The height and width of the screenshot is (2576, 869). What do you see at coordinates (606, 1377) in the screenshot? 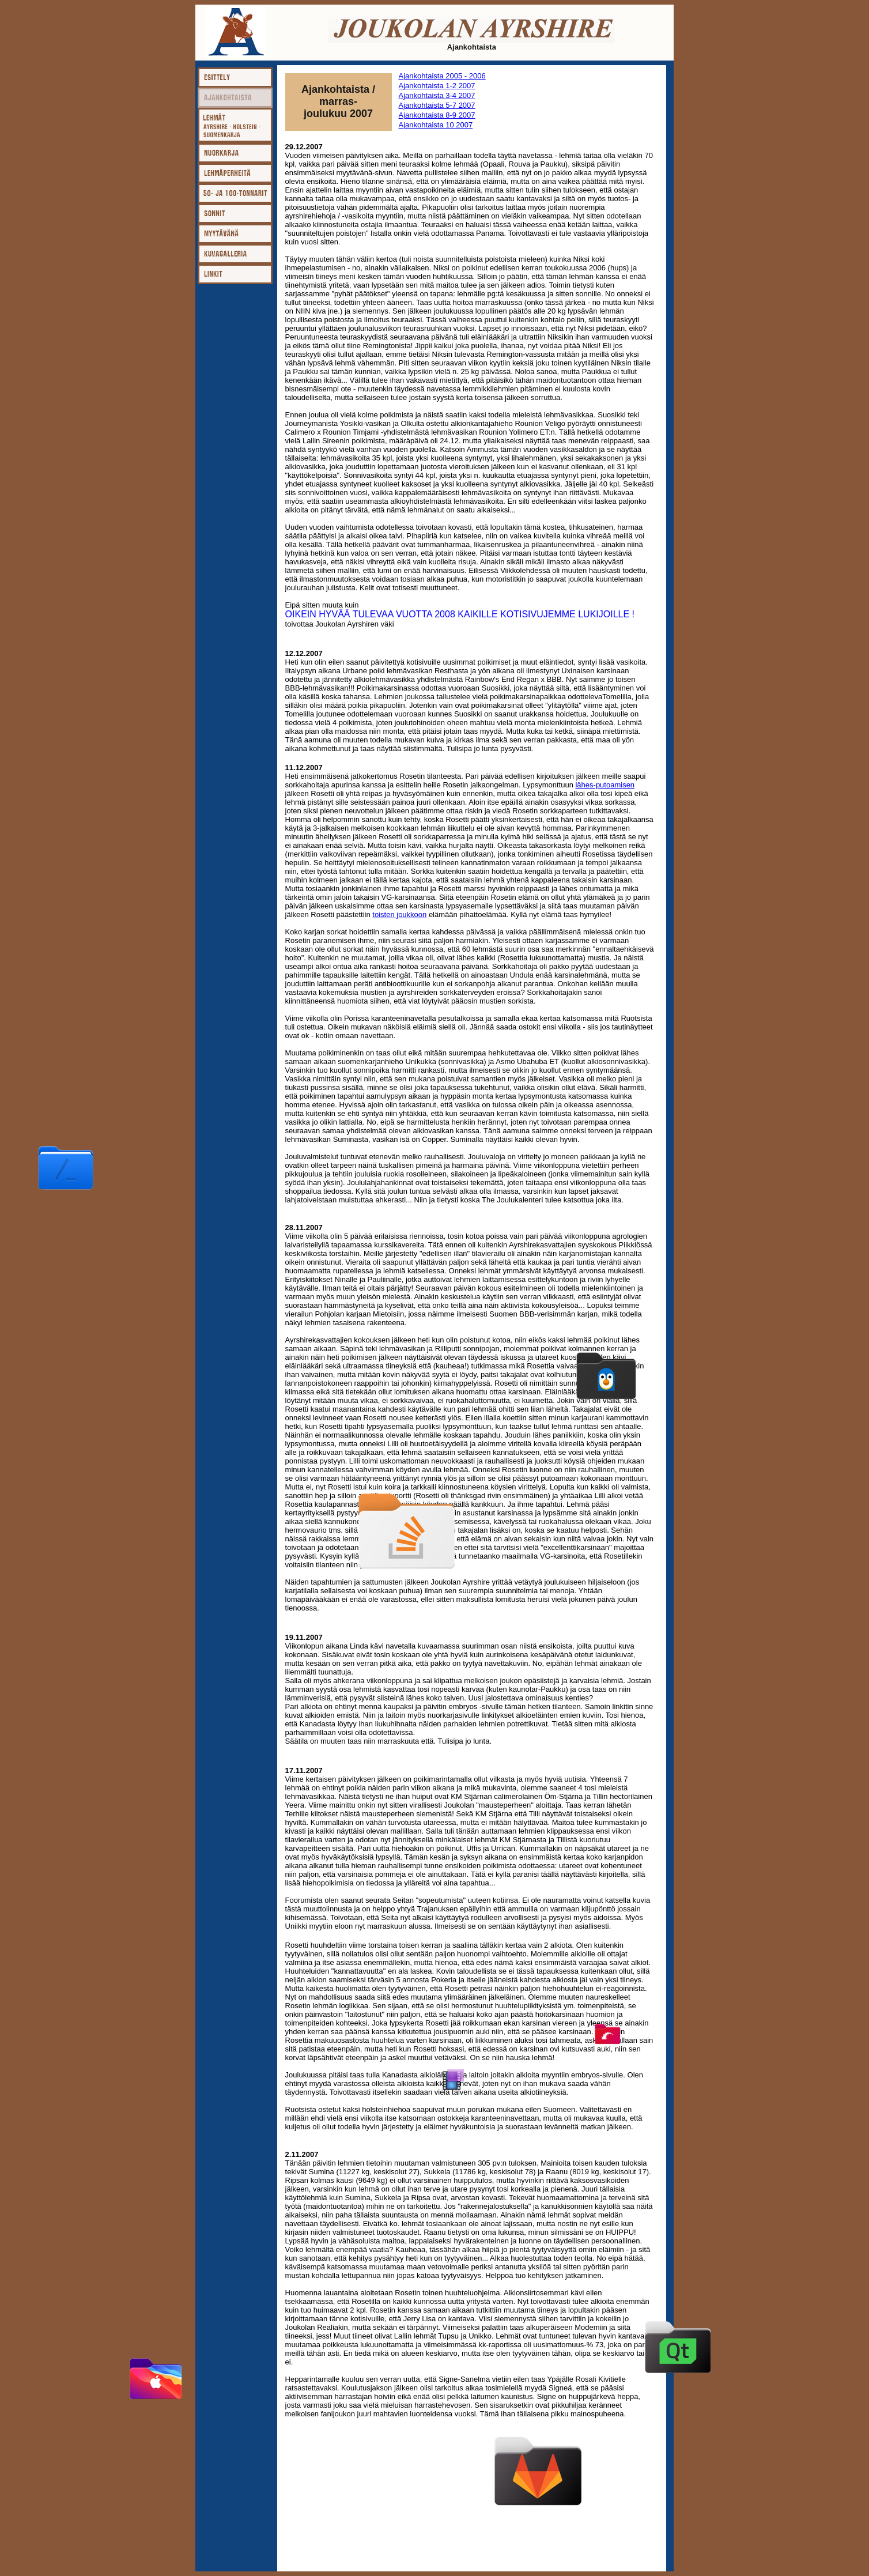
I see `open windows subsystem for linux files` at bounding box center [606, 1377].